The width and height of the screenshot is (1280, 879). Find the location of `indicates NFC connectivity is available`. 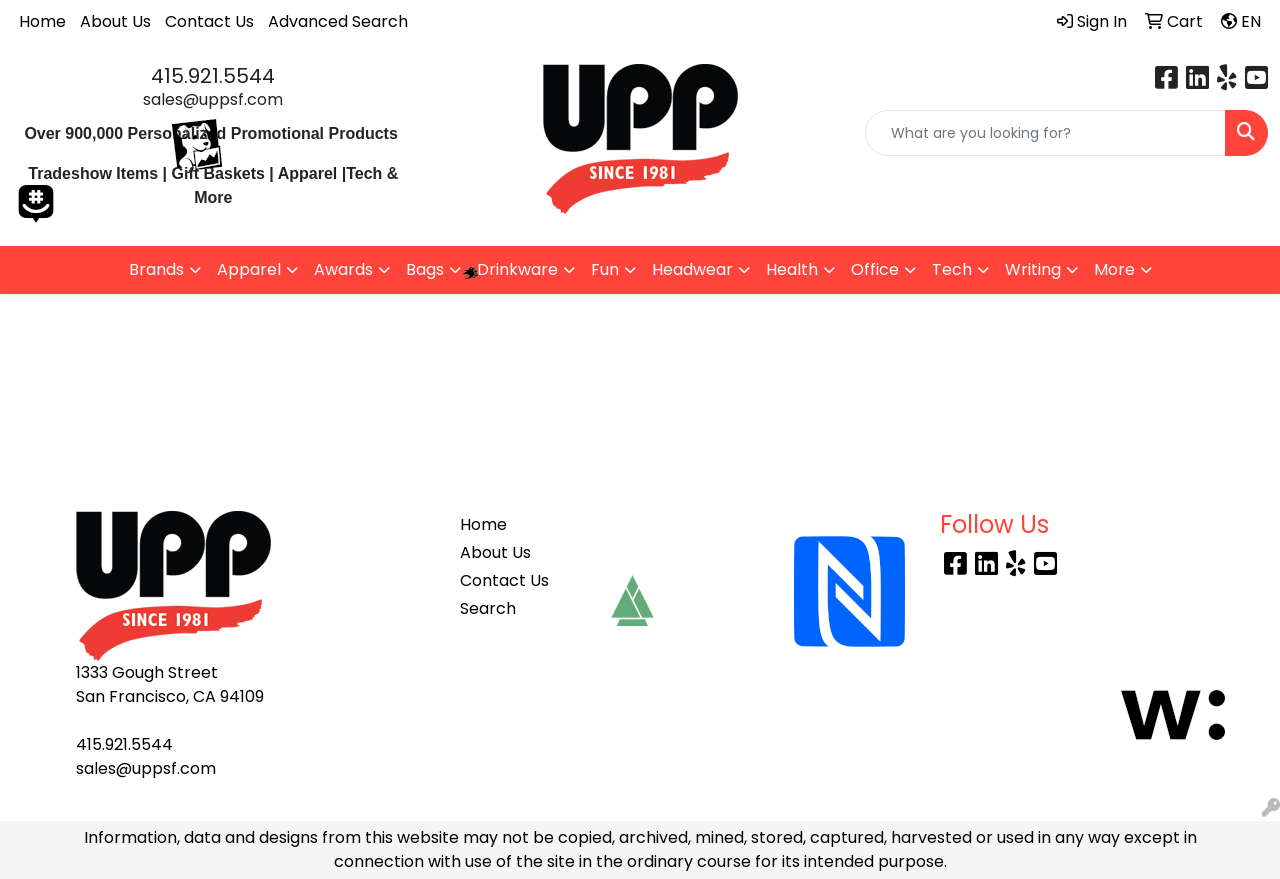

indicates NFC connectivity is available is located at coordinates (849, 591).